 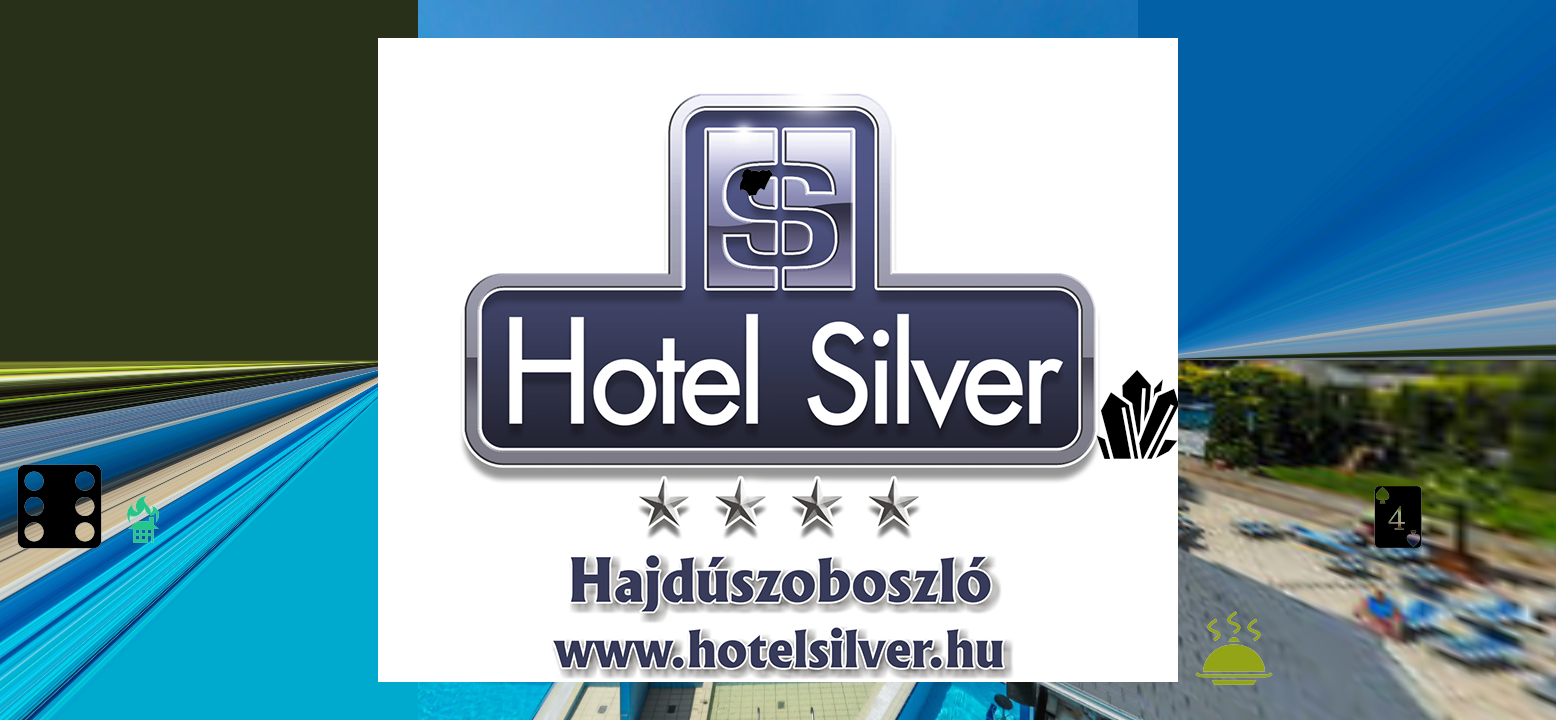 I want to click on four of spades playing card, so click(x=1398, y=517).